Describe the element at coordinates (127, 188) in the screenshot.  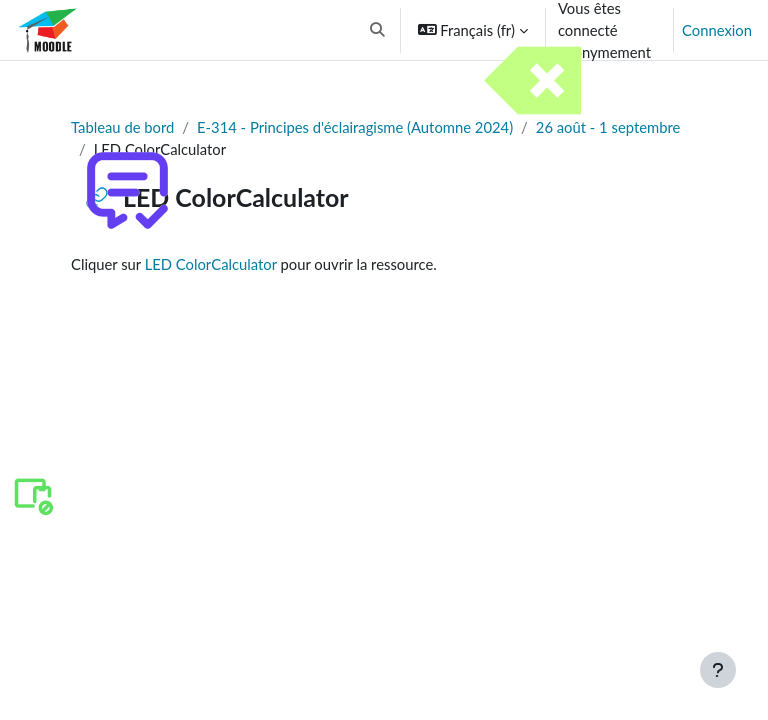
I see `message sent successfully` at that location.